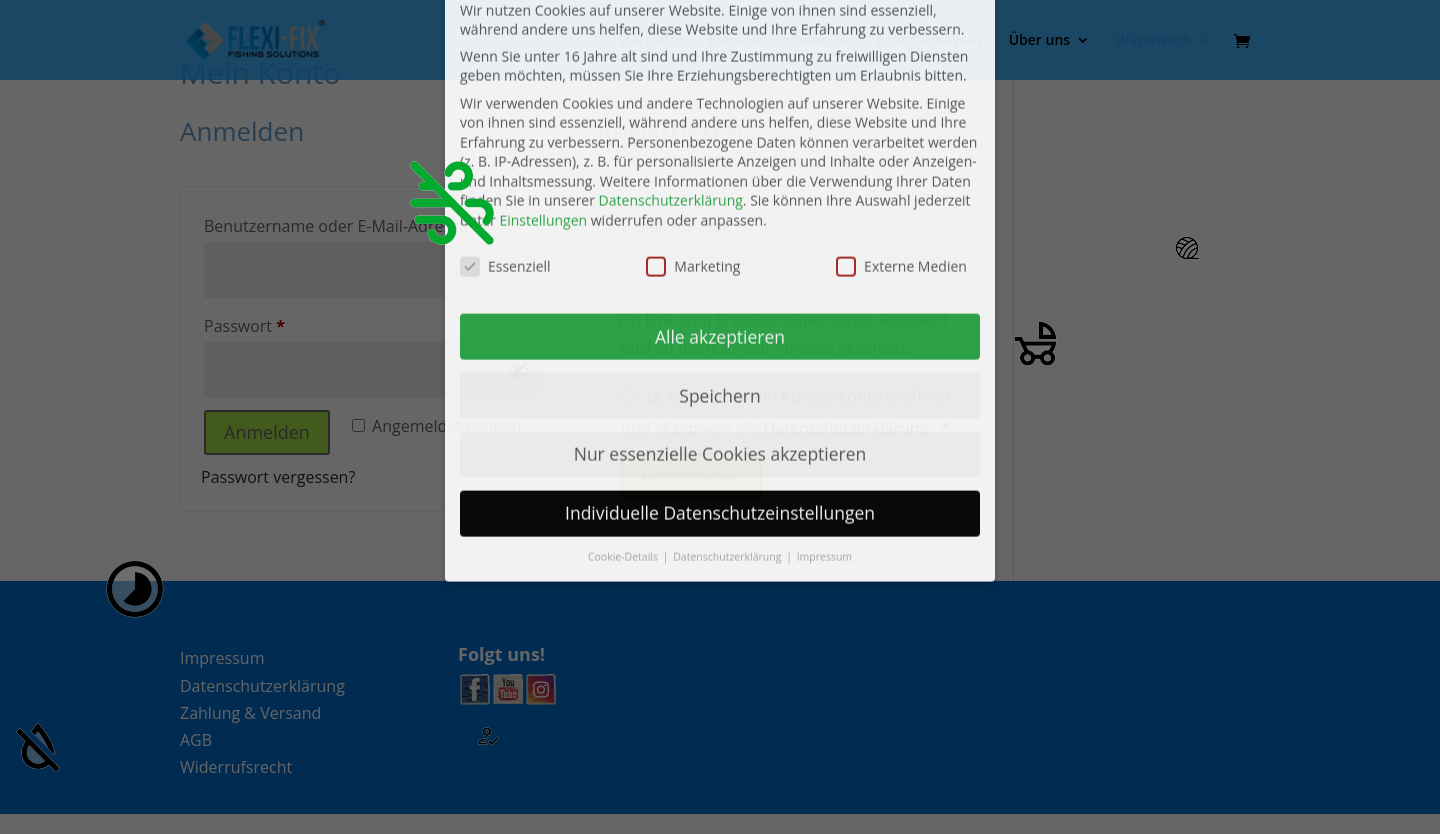 The height and width of the screenshot is (834, 1440). I want to click on access timelapse camera mode, so click(135, 589).